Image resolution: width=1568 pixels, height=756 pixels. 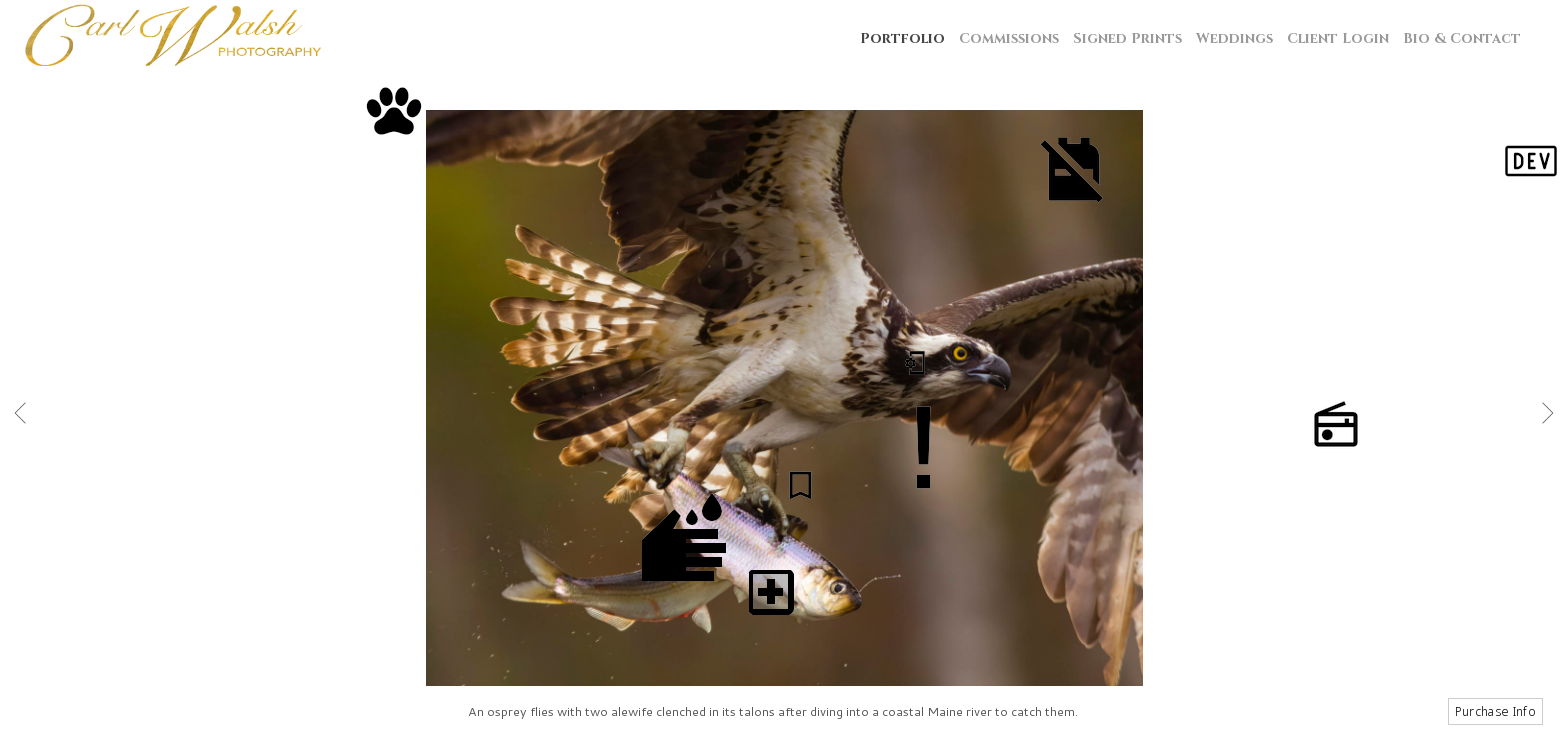 I want to click on wash your hands, so click(x=686, y=537).